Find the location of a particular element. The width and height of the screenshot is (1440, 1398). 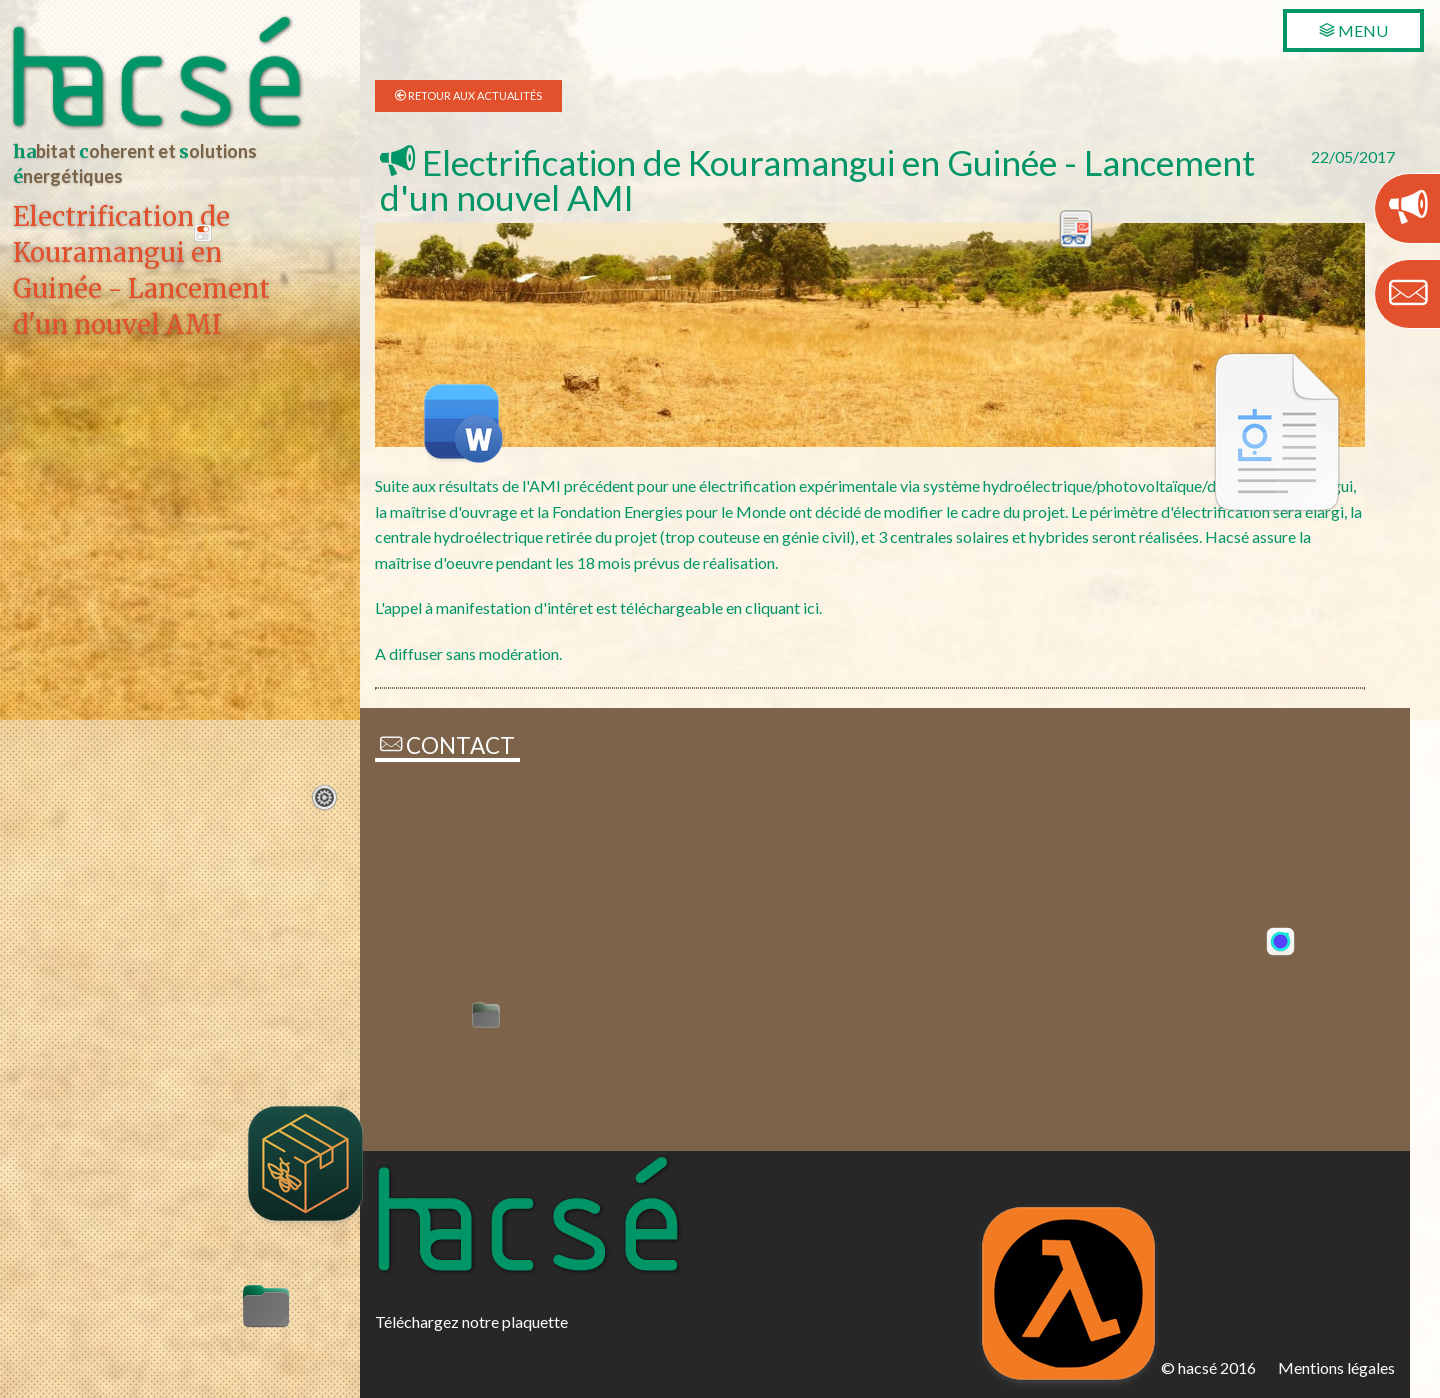

an open folder ready to display its contents is located at coordinates (486, 1015).